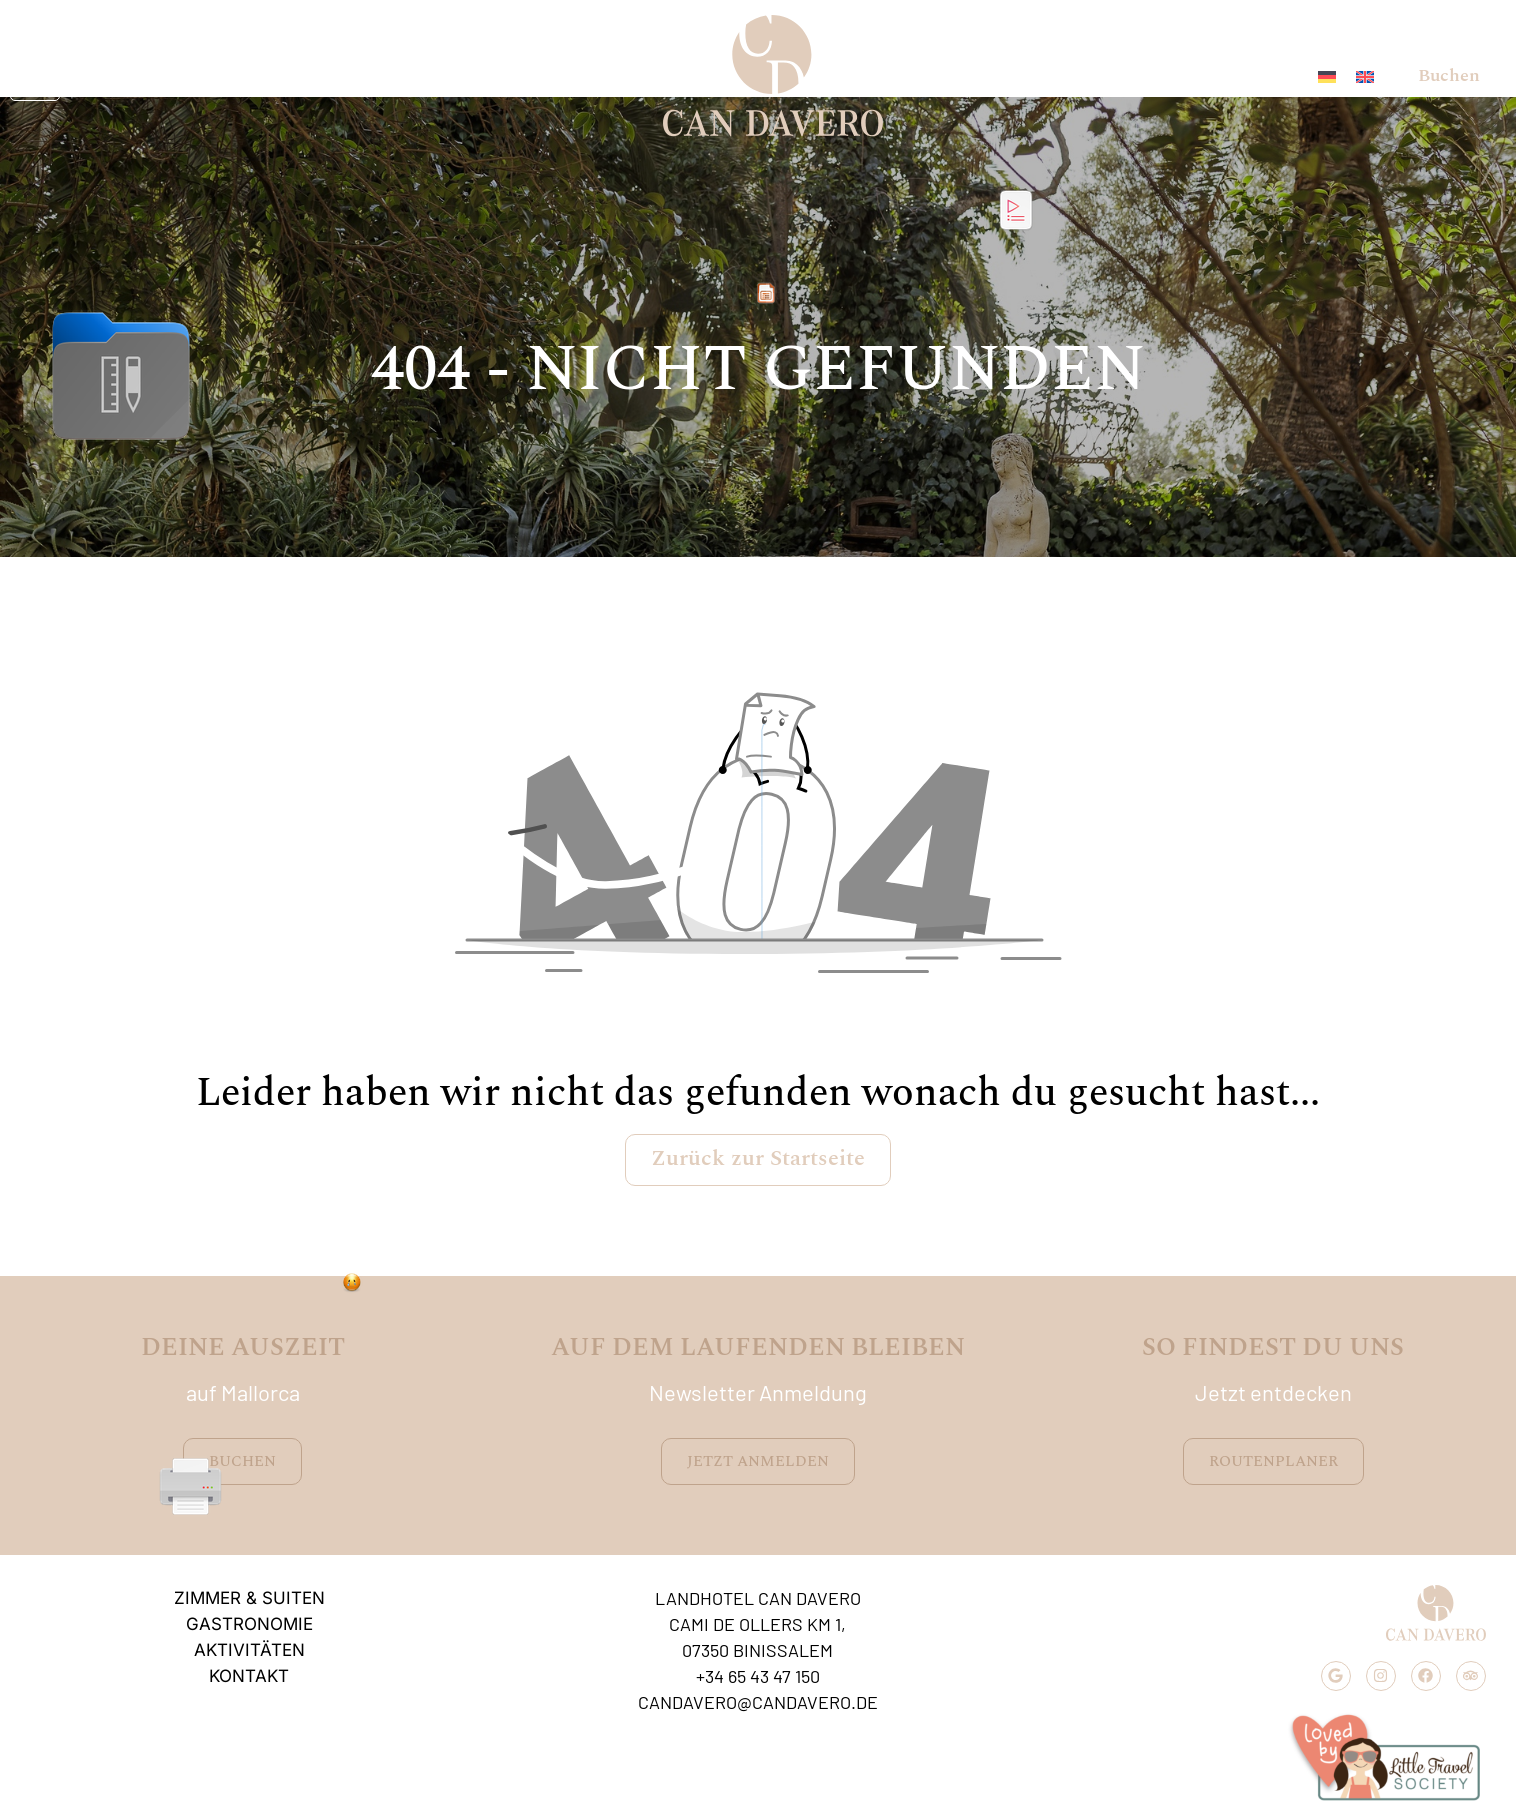 This screenshot has width=1516, height=1820. I want to click on open a playlist file, so click(1016, 210).